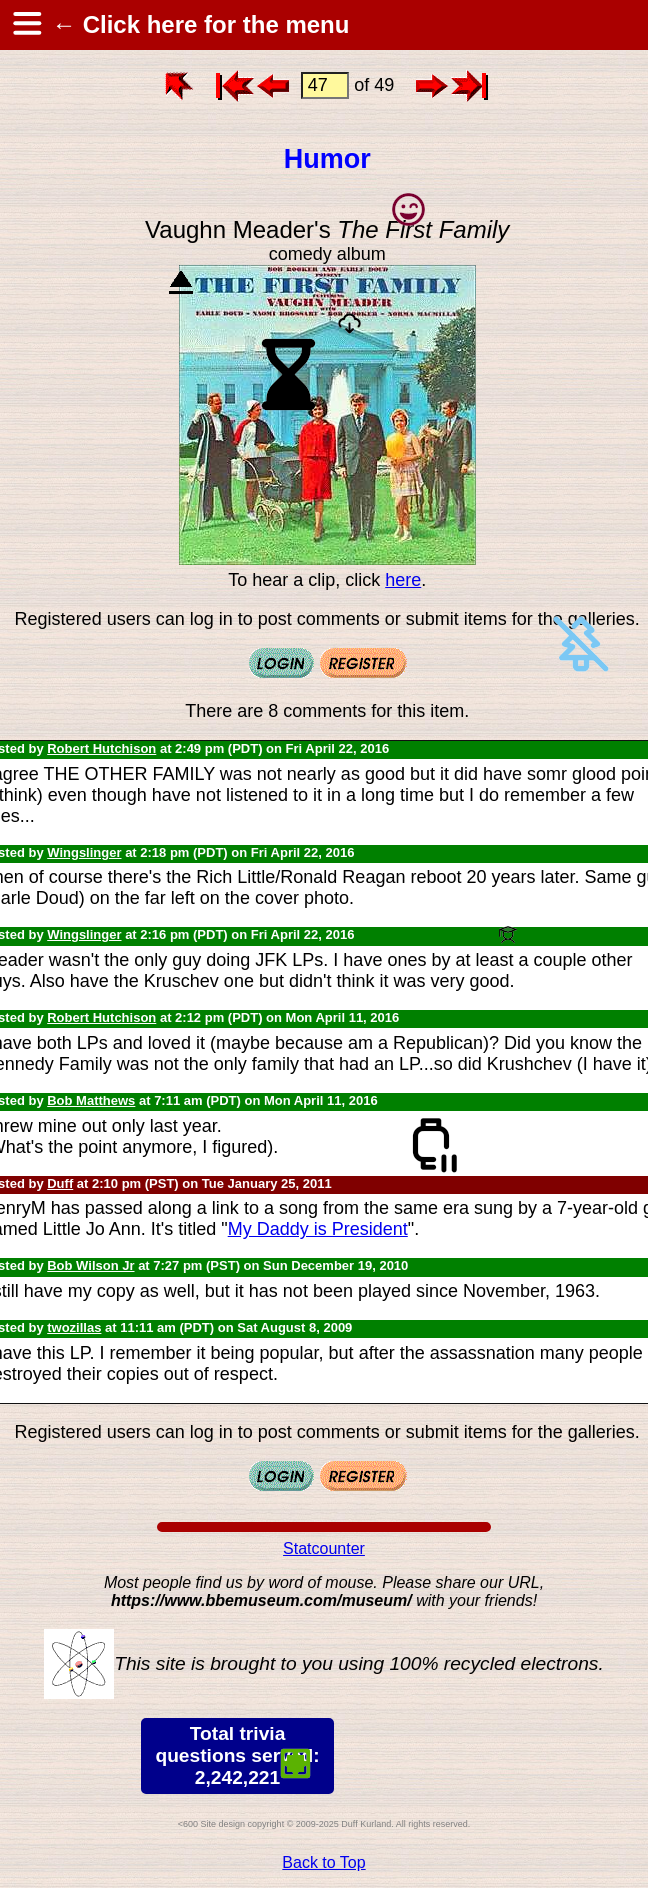 Image resolution: width=648 pixels, height=1888 pixels. I want to click on disable holiday or seasonal theme, so click(581, 644).